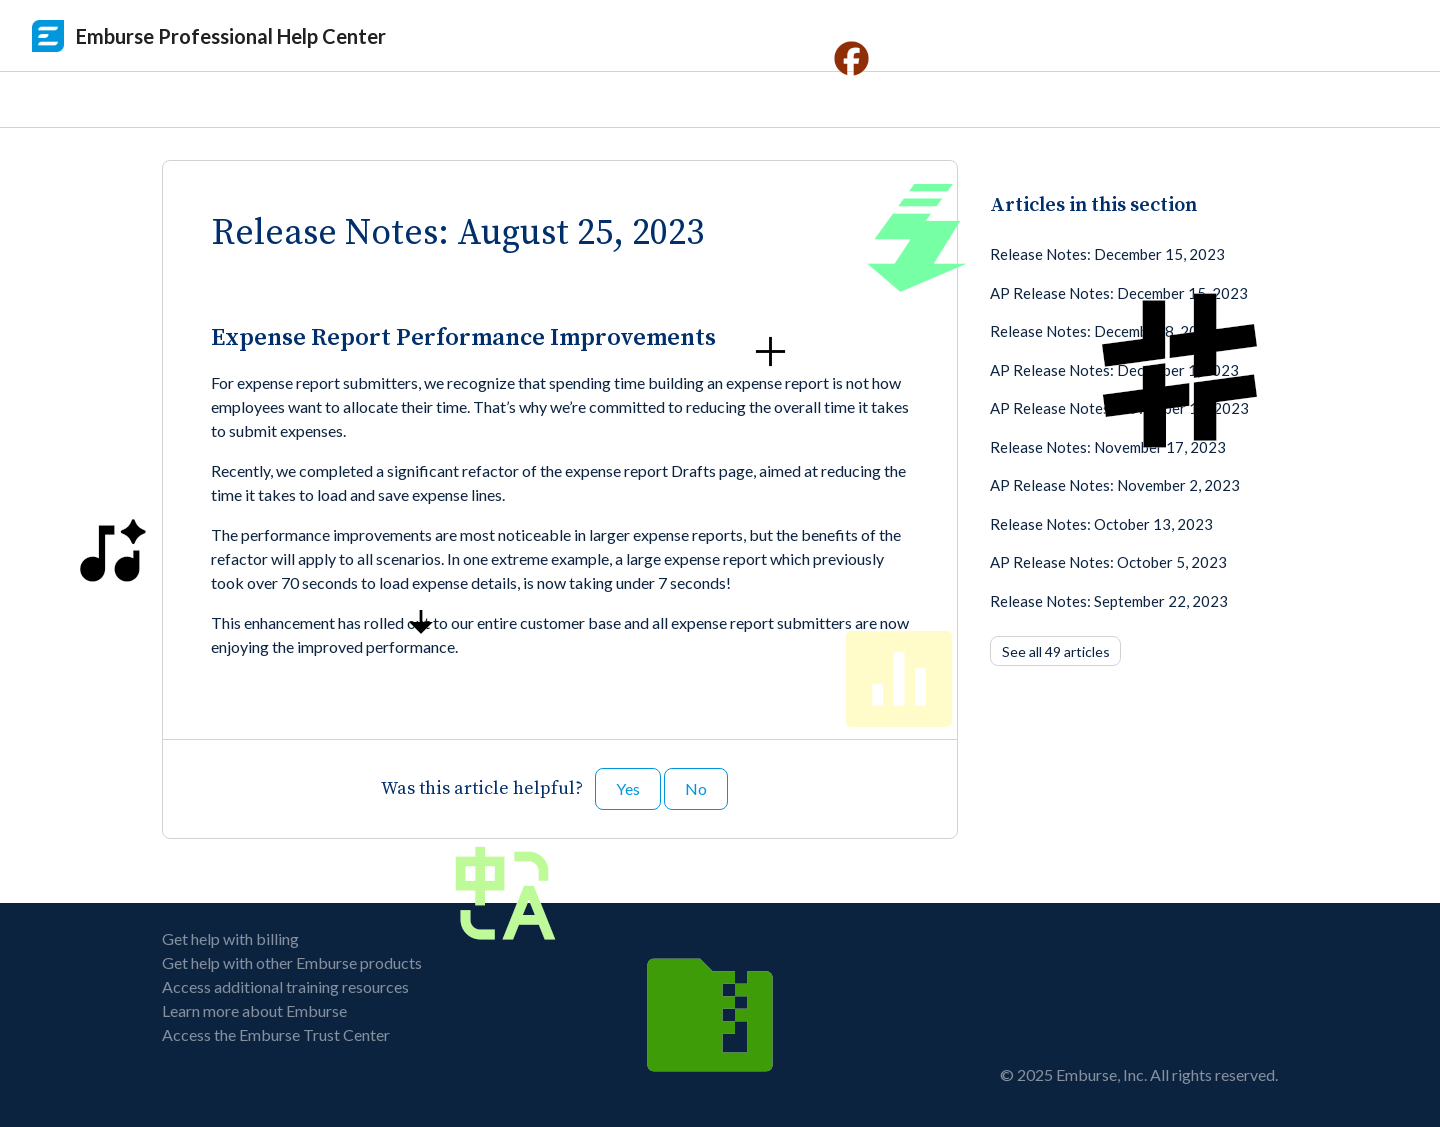 This screenshot has width=1440, height=1127. What do you see at coordinates (710, 1015) in the screenshot?
I see `open compressed folder` at bounding box center [710, 1015].